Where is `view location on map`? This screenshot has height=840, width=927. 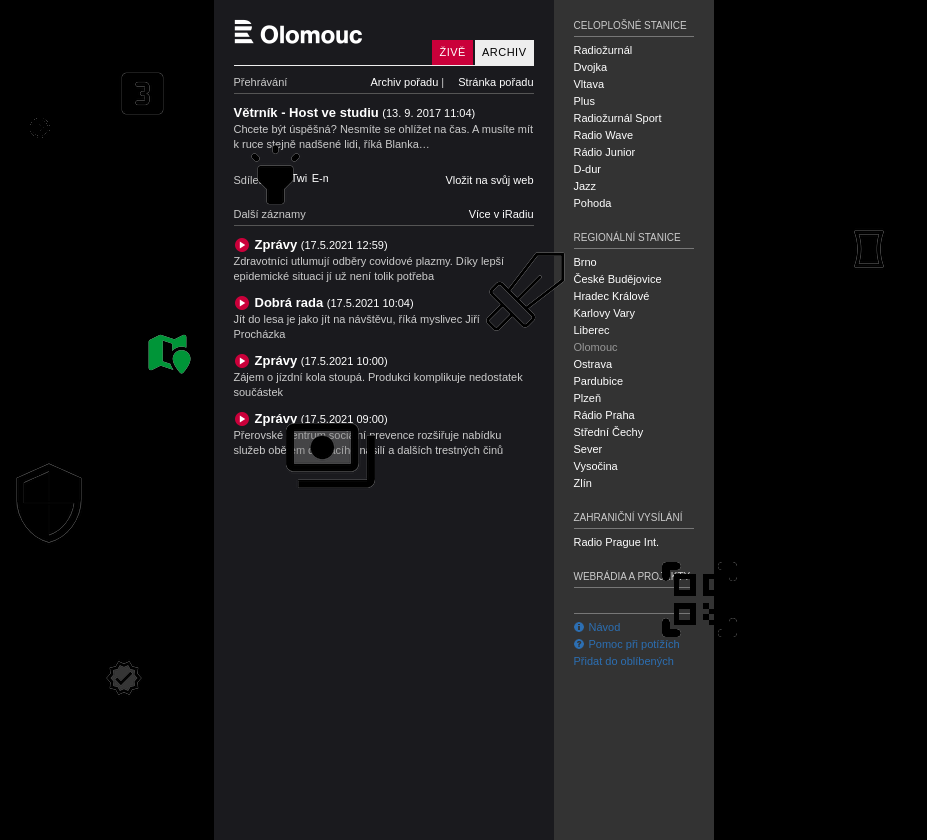 view location on map is located at coordinates (167, 352).